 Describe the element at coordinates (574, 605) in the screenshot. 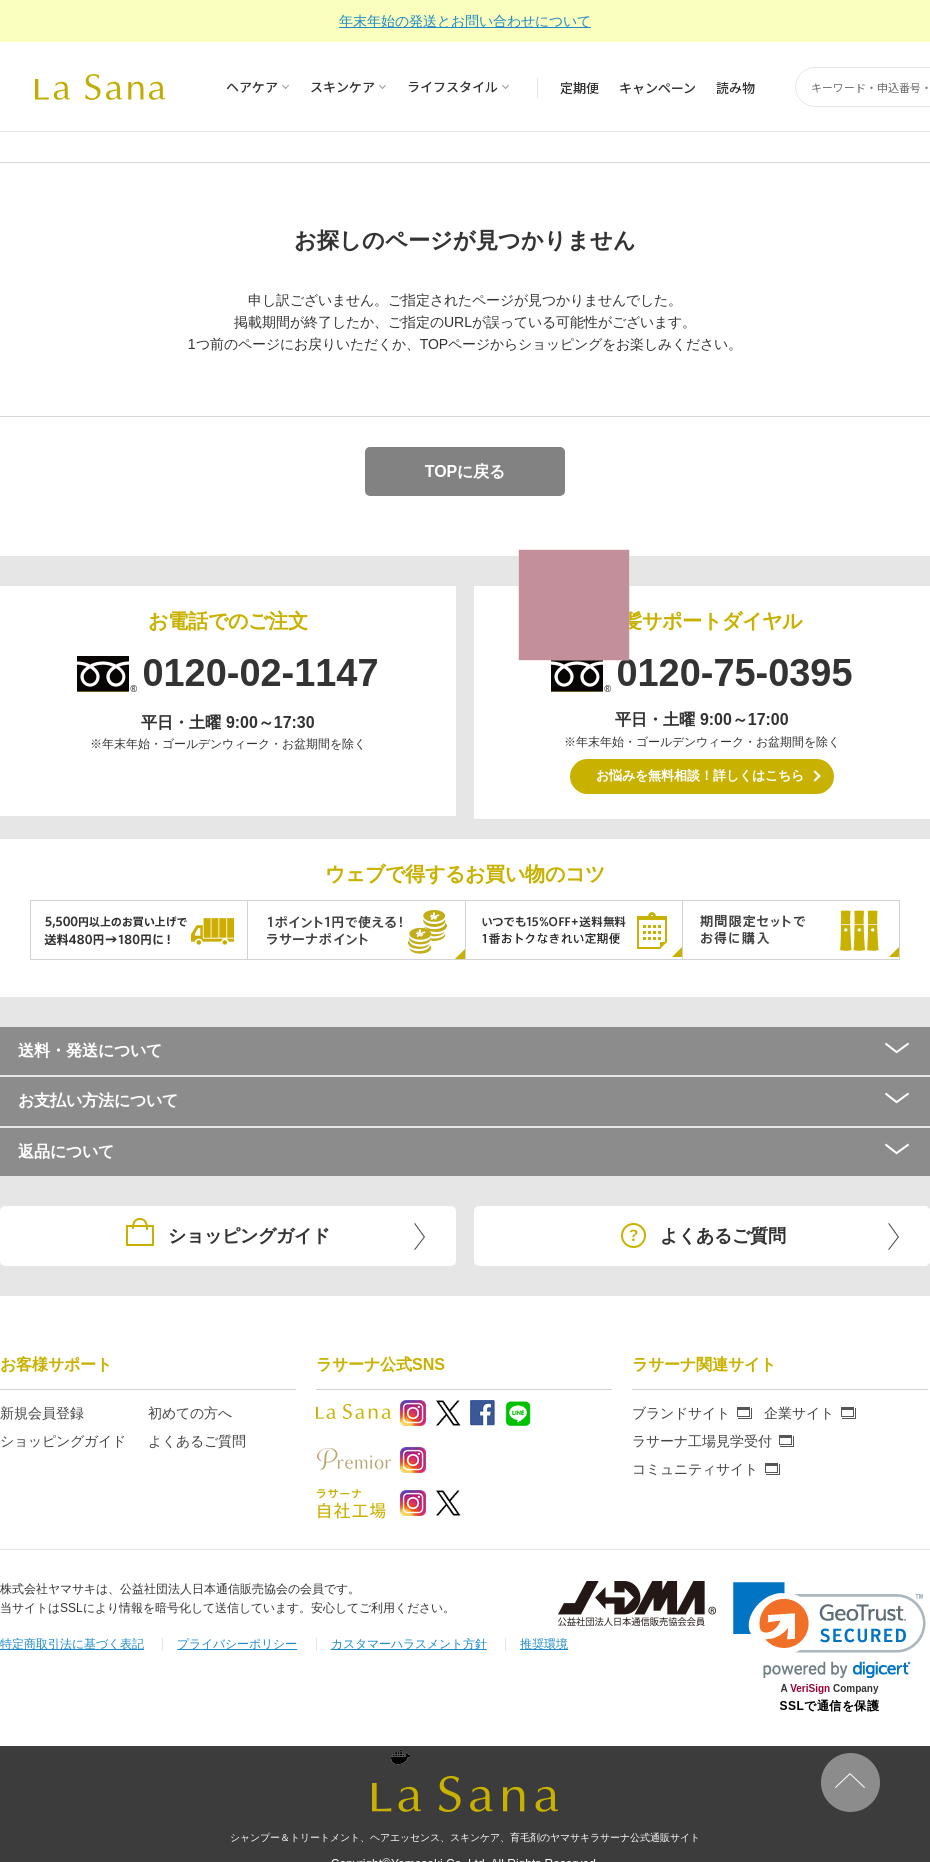

I see `stop media playback` at that location.